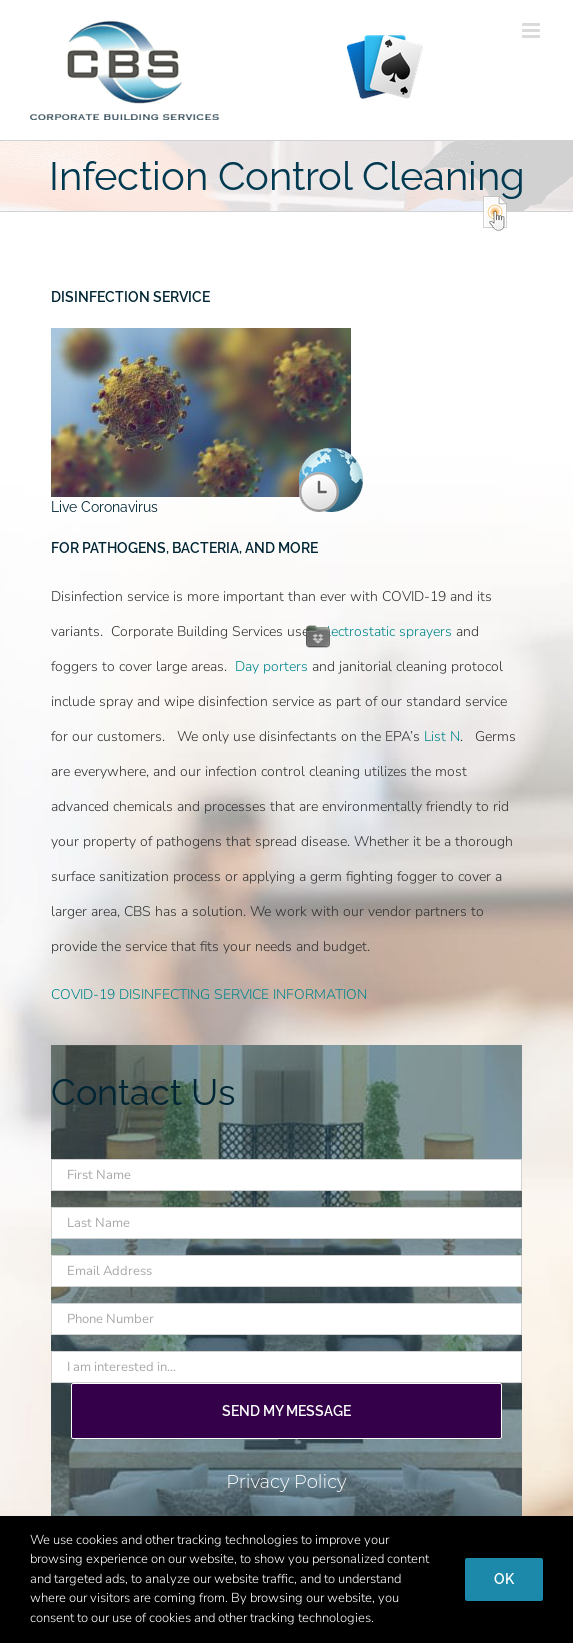 Image resolution: width=573 pixels, height=1643 pixels. I want to click on open the solitaire card game app, so click(385, 67).